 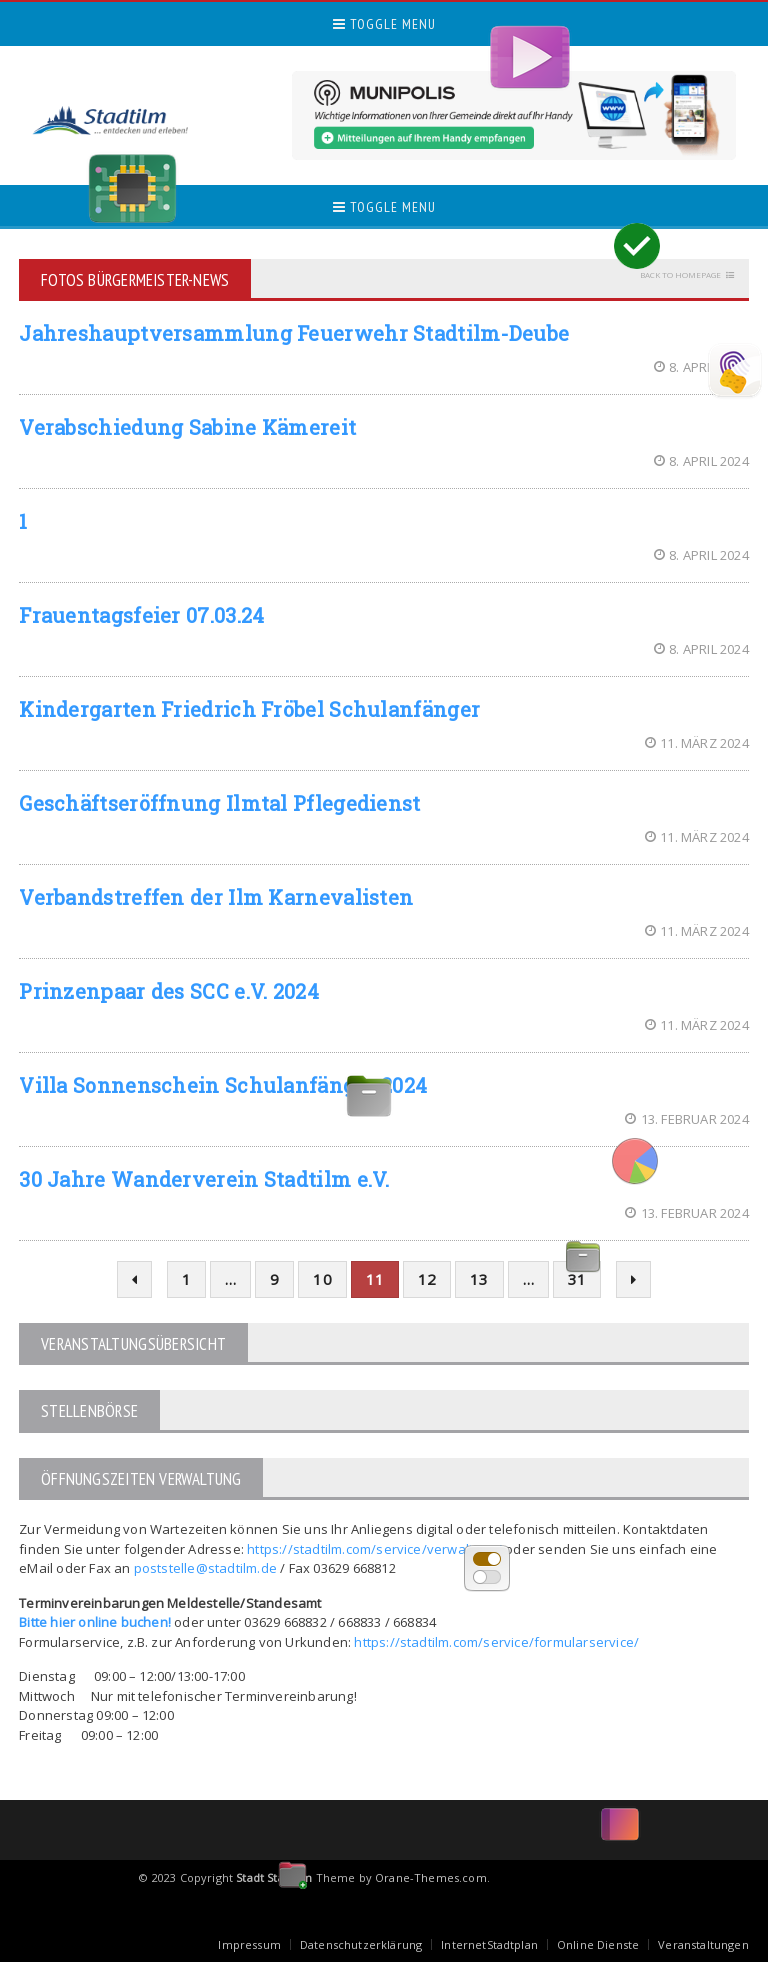 I want to click on open the file manager application, so click(x=369, y=1096).